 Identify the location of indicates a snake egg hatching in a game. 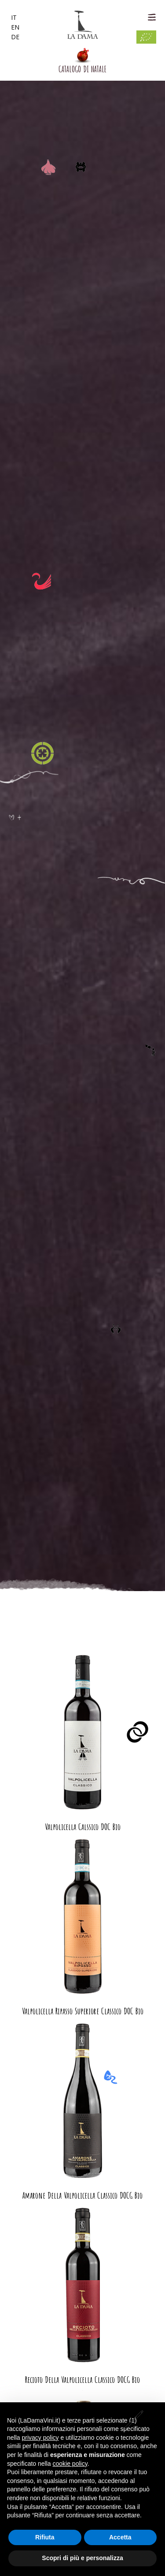
(110, 2077).